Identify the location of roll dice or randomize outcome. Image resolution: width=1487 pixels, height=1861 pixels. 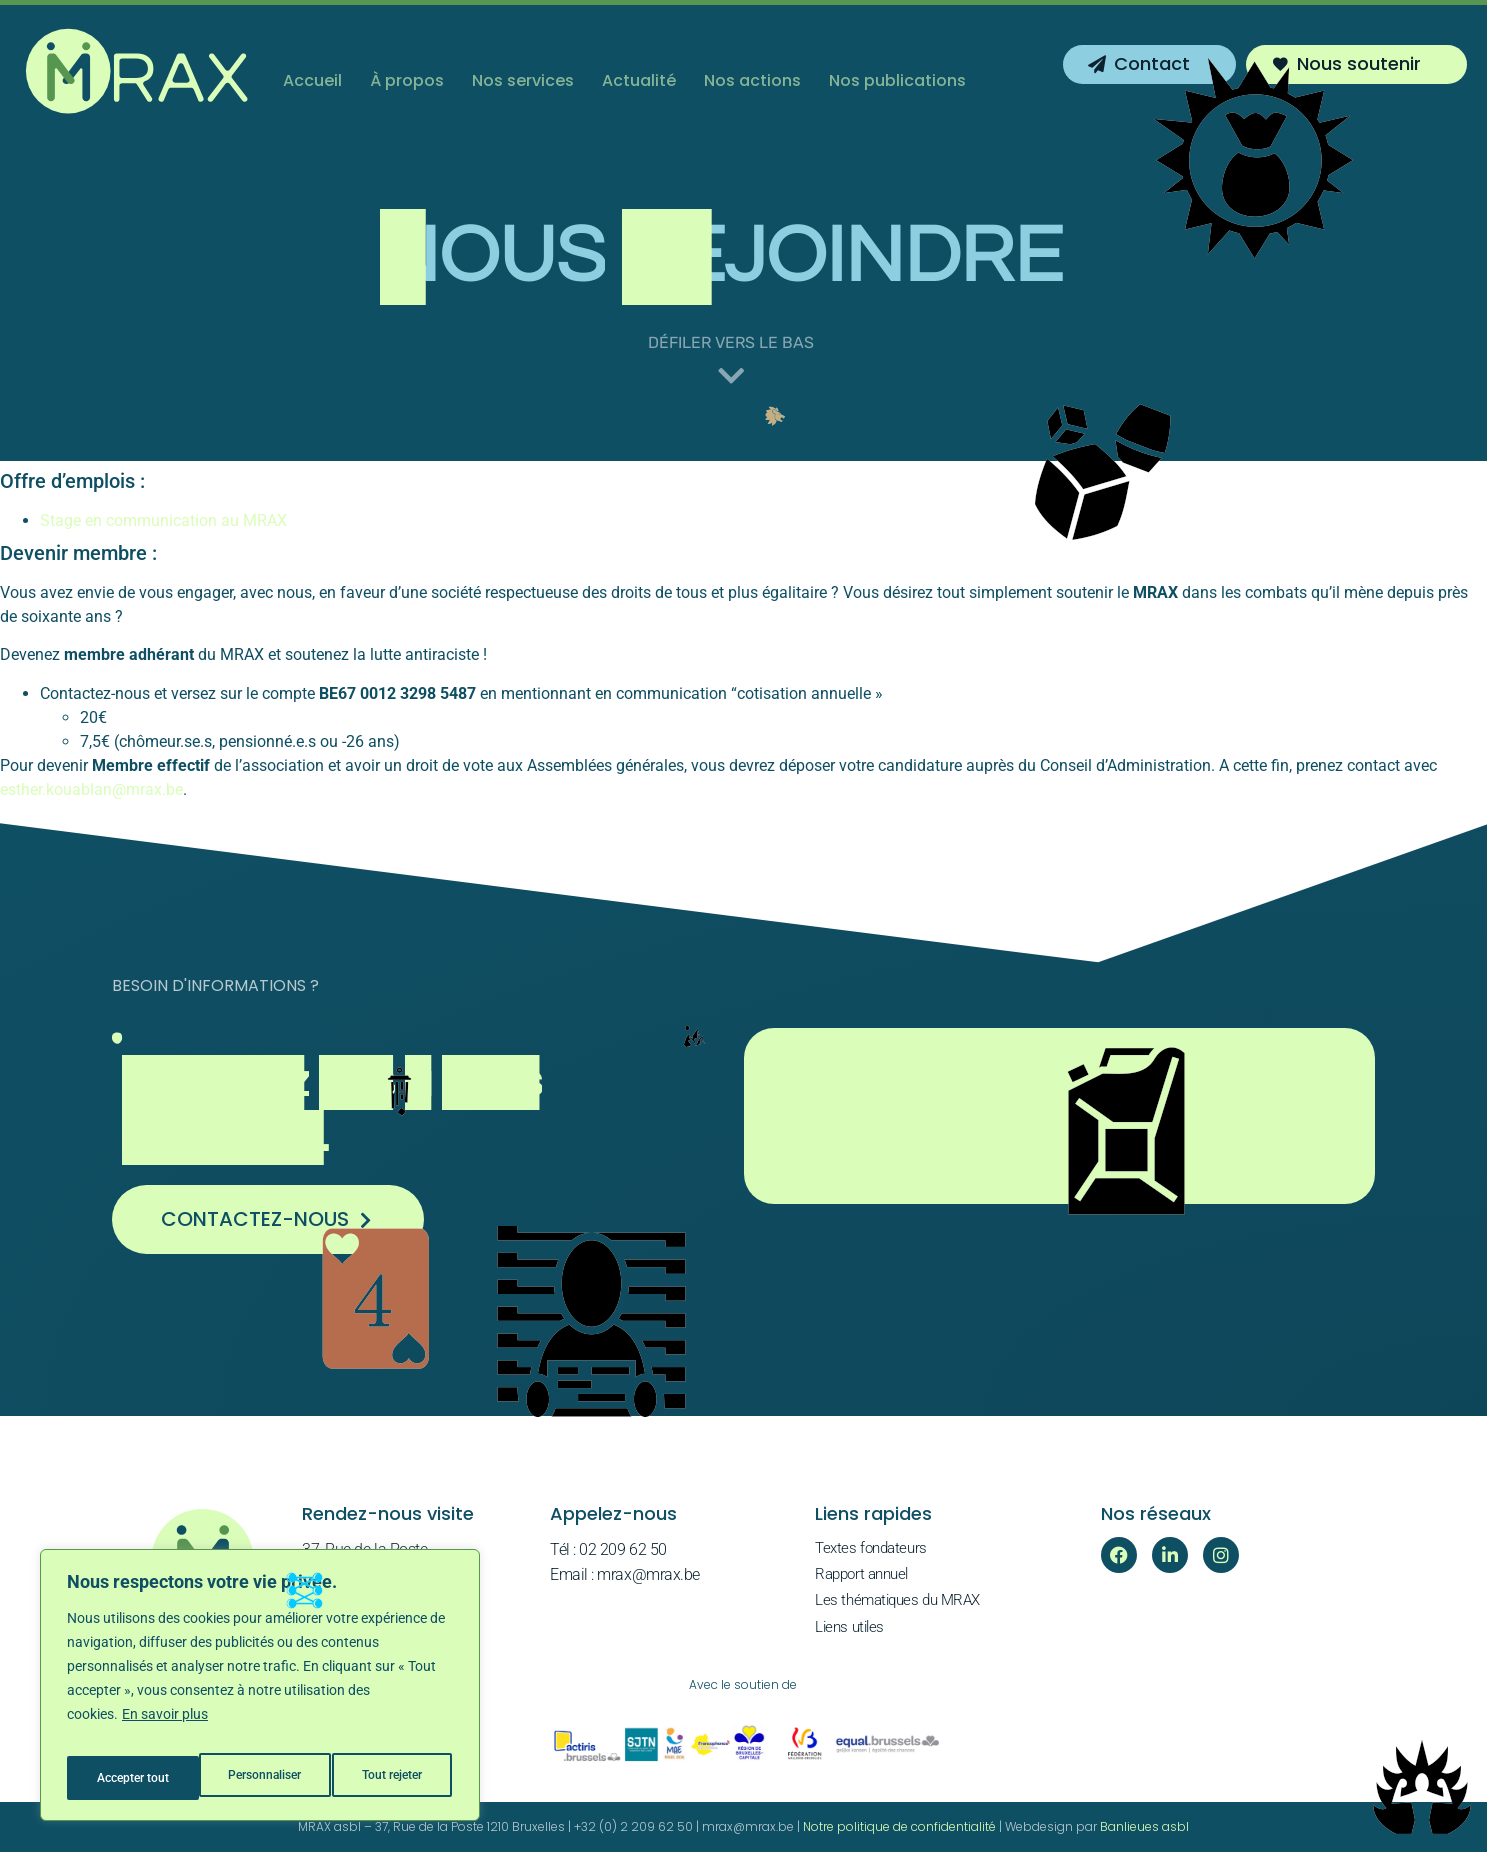
(1102, 472).